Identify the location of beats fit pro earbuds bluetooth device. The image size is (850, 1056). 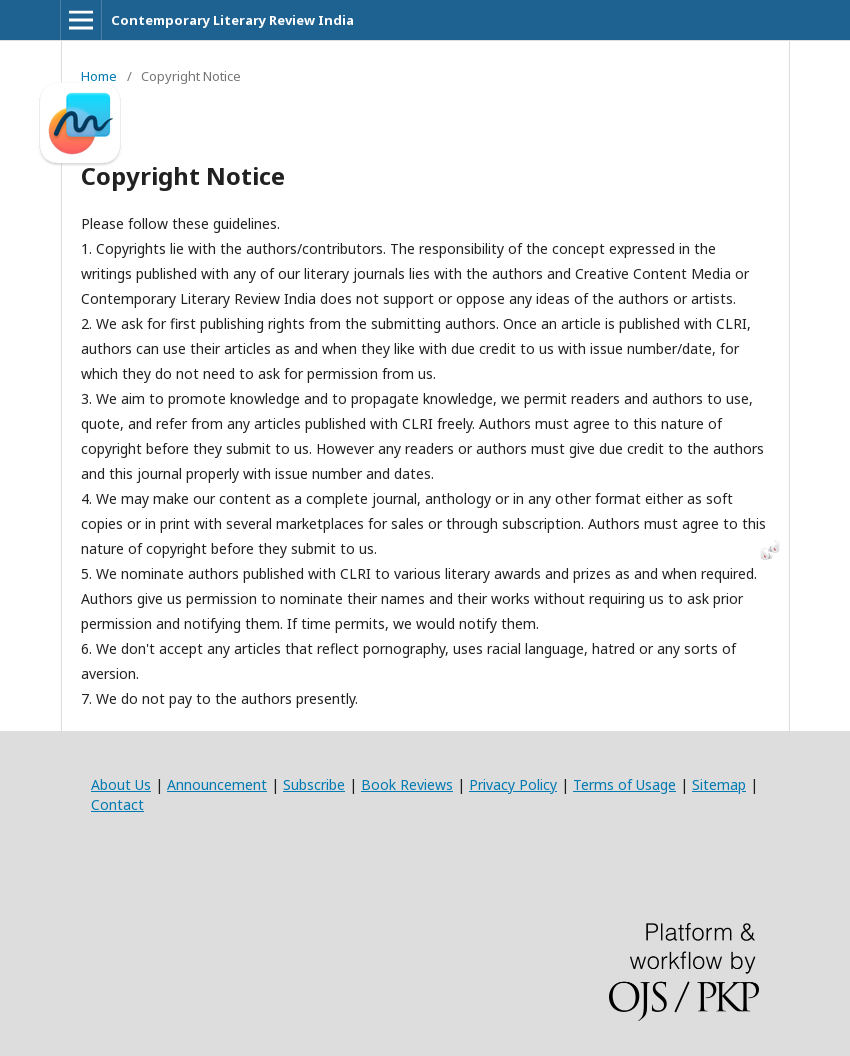
(770, 550).